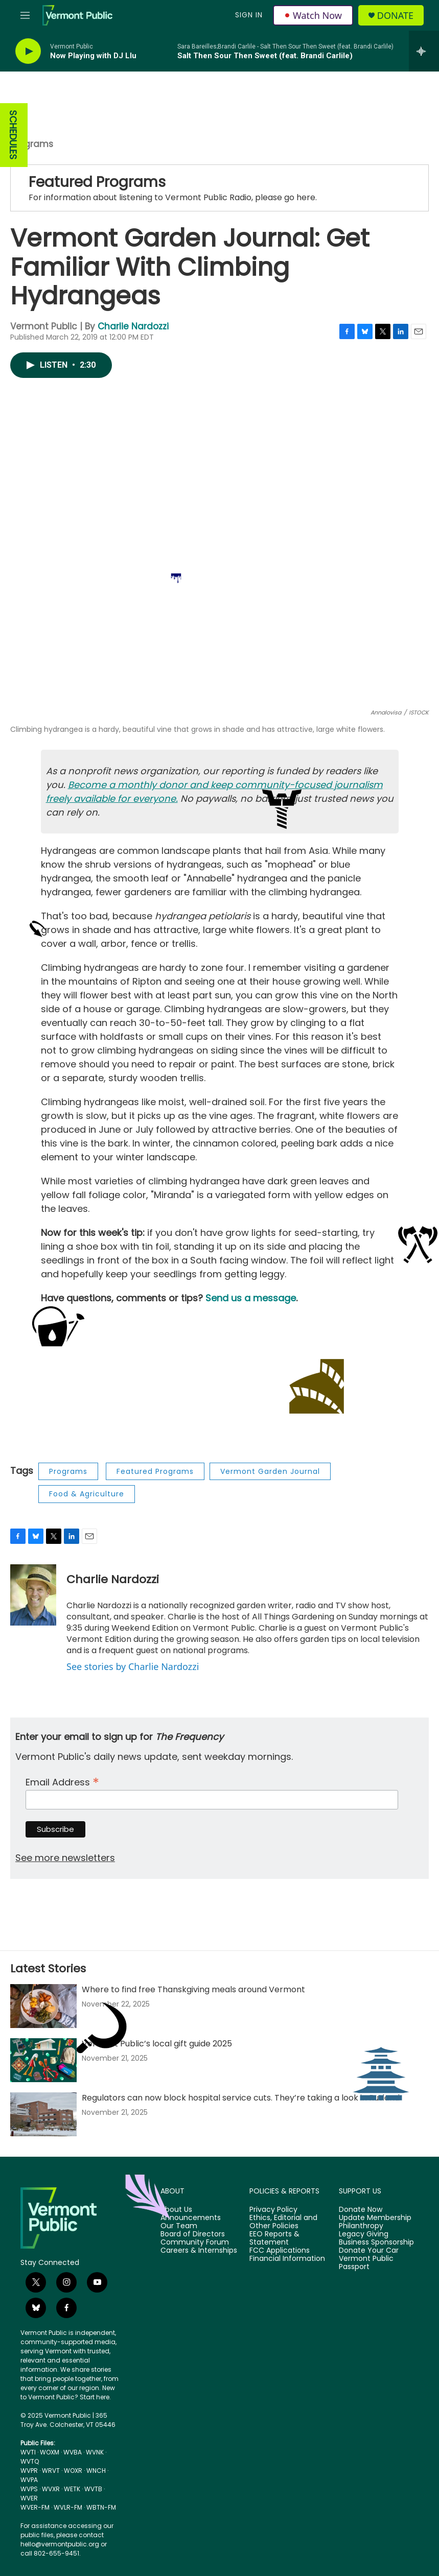  What do you see at coordinates (282, 809) in the screenshot?
I see `ancient or antique hardware item in inventory` at bounding box center [282, 809].